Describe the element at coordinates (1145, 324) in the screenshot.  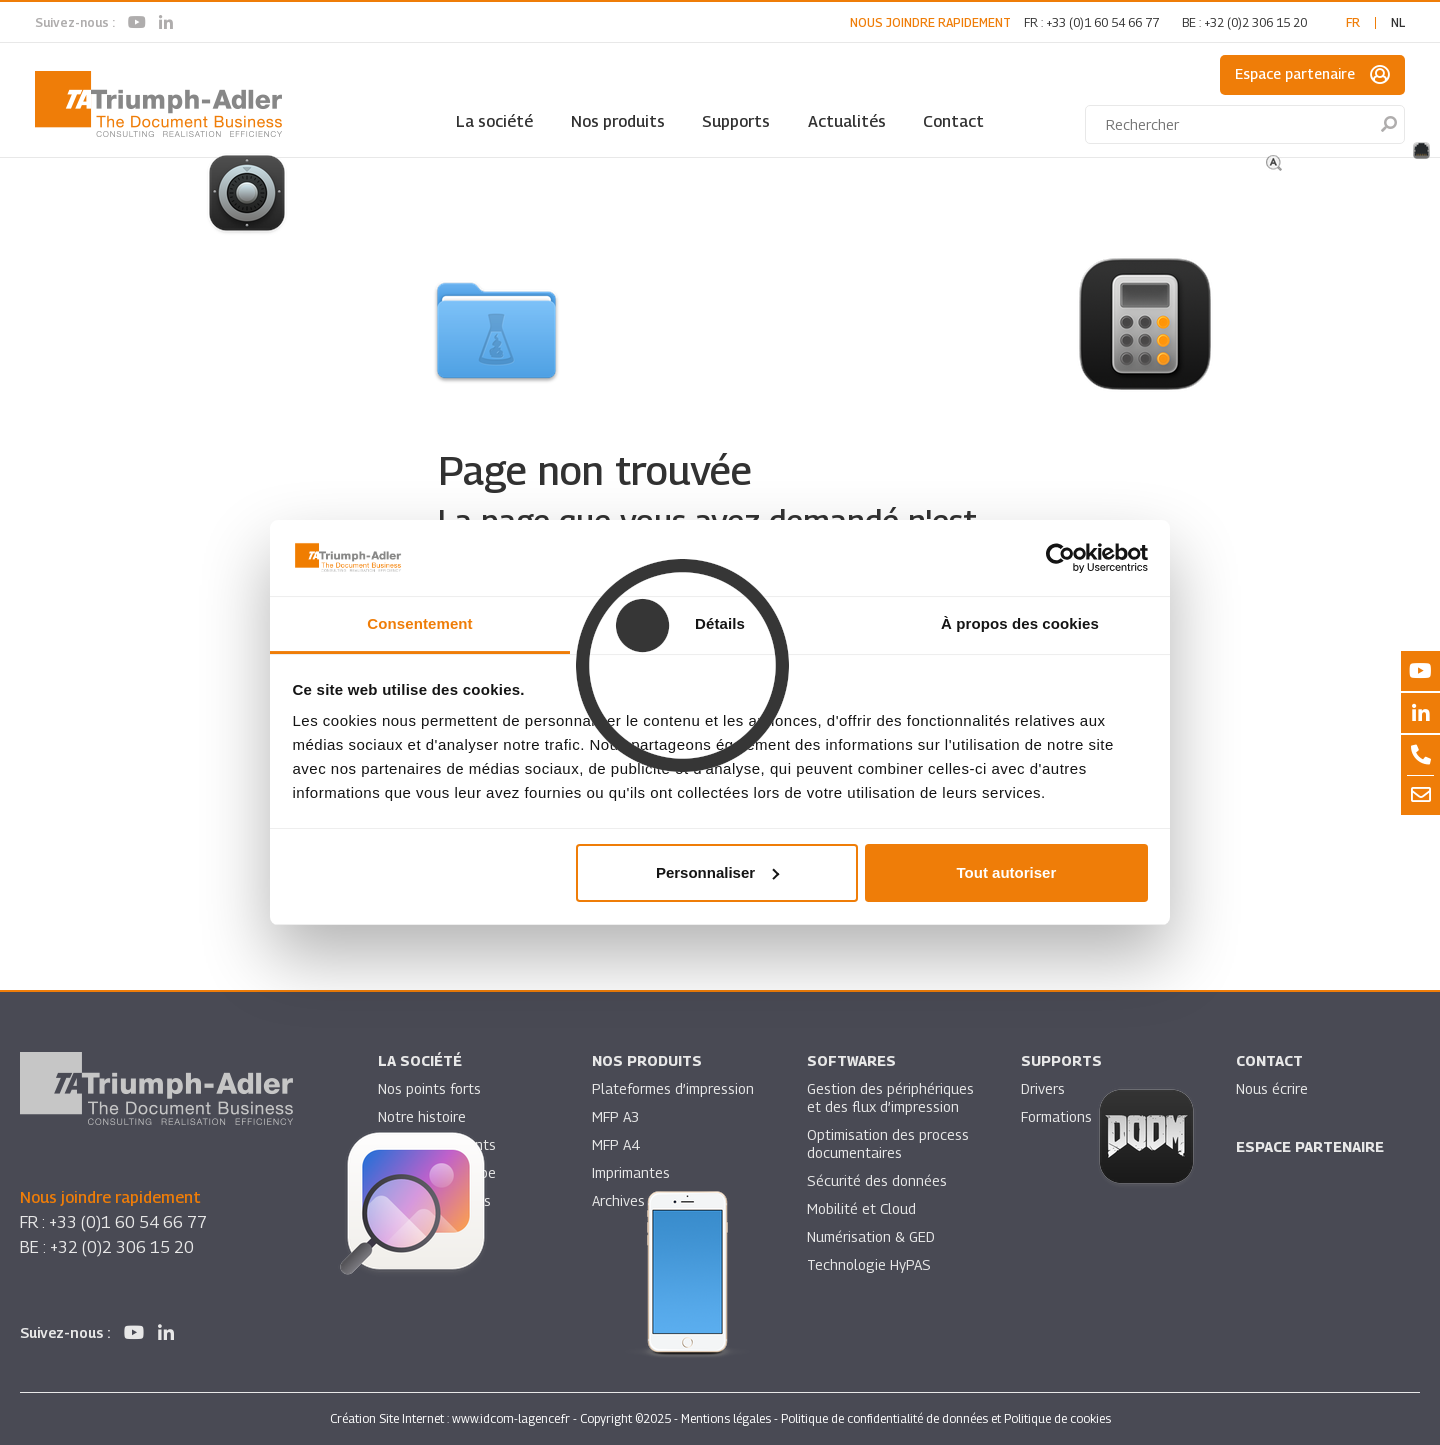
I see `open the calculator app` at that location.